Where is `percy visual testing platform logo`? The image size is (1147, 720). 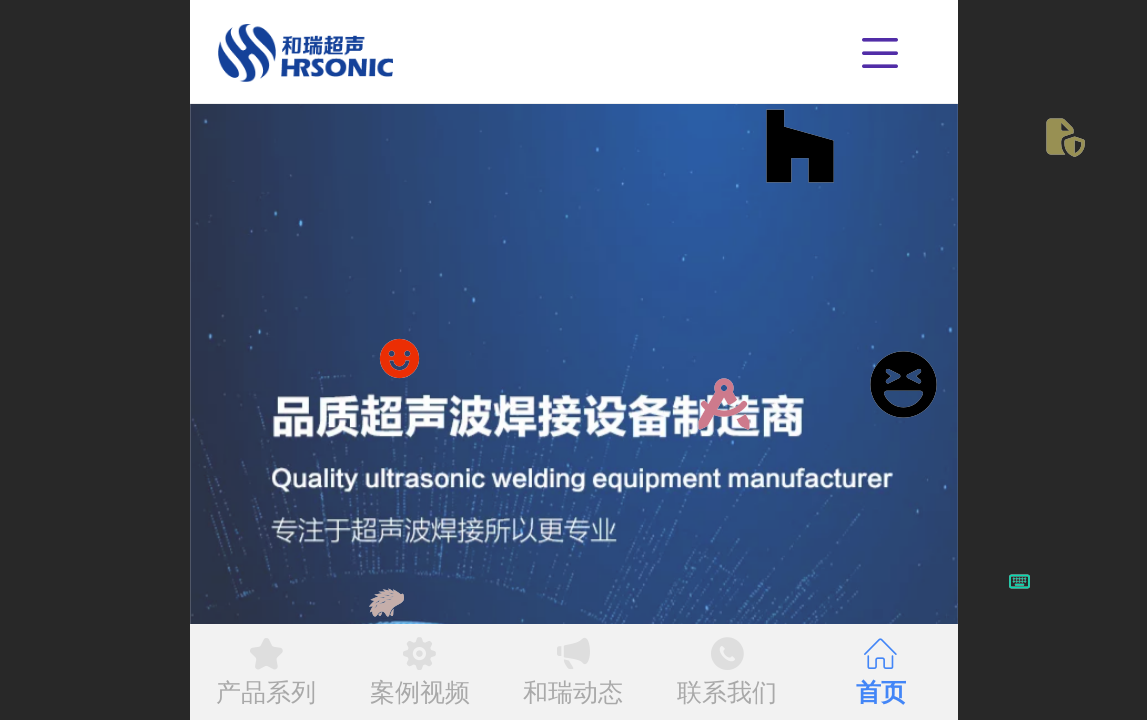 percy visual testing platform logo is located at coordinates (386, 602).